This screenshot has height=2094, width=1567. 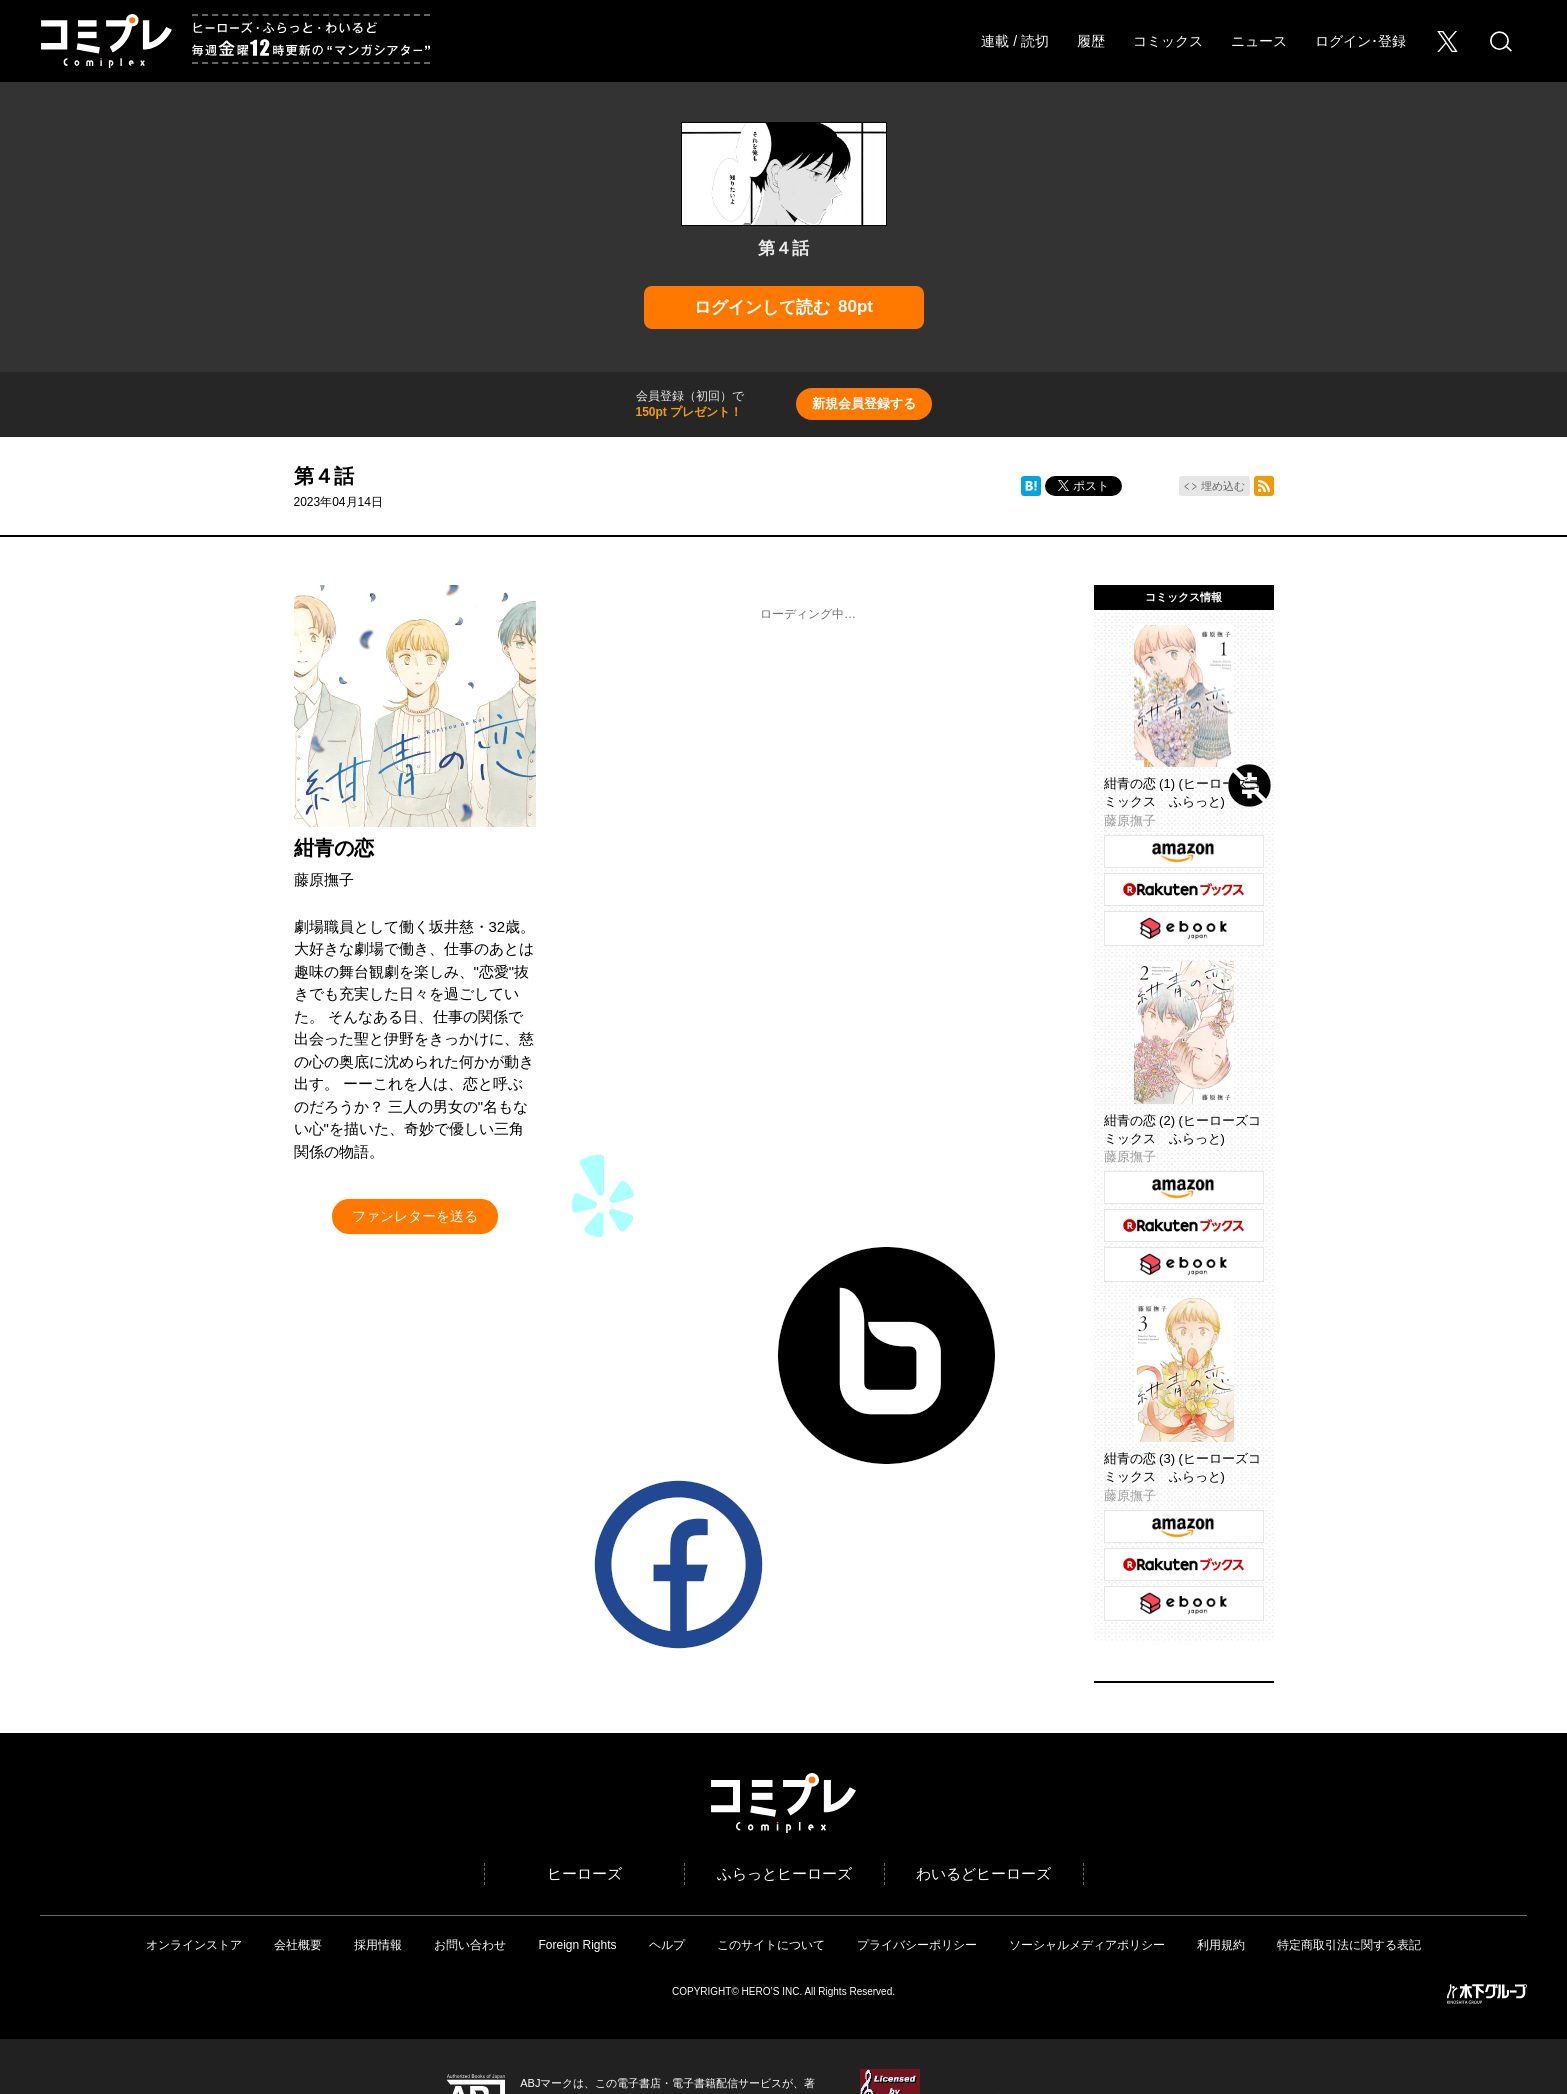 What do you see at coordinates (603, 1196) in the screenshot?
I see `open the yelp app` at bounding box center [603, 1196].